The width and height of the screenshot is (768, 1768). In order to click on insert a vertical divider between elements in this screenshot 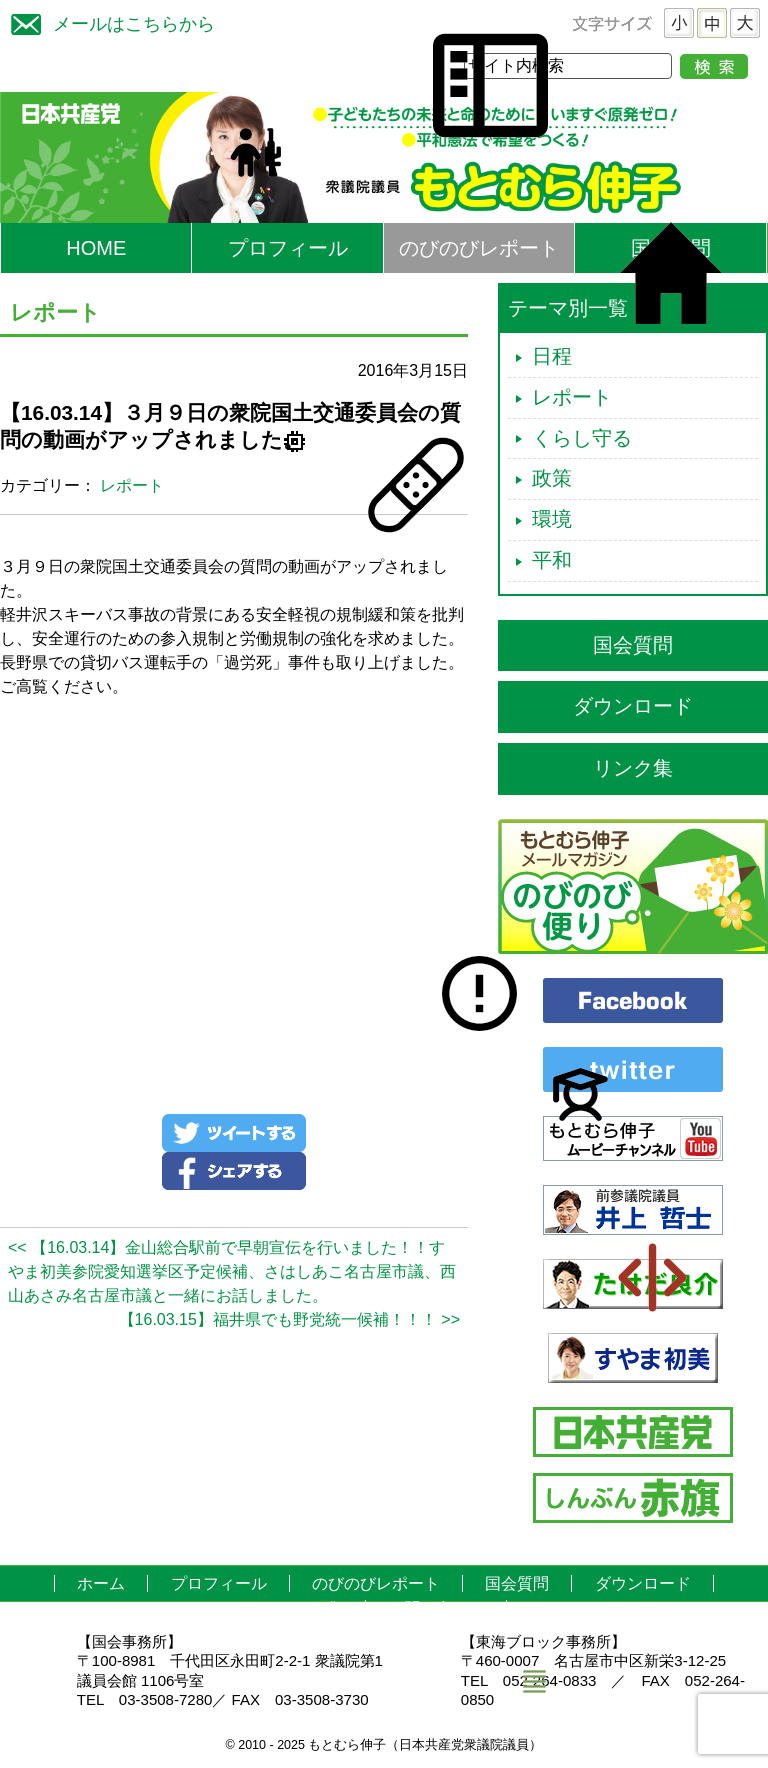, I will do `click(652, 1277)`.